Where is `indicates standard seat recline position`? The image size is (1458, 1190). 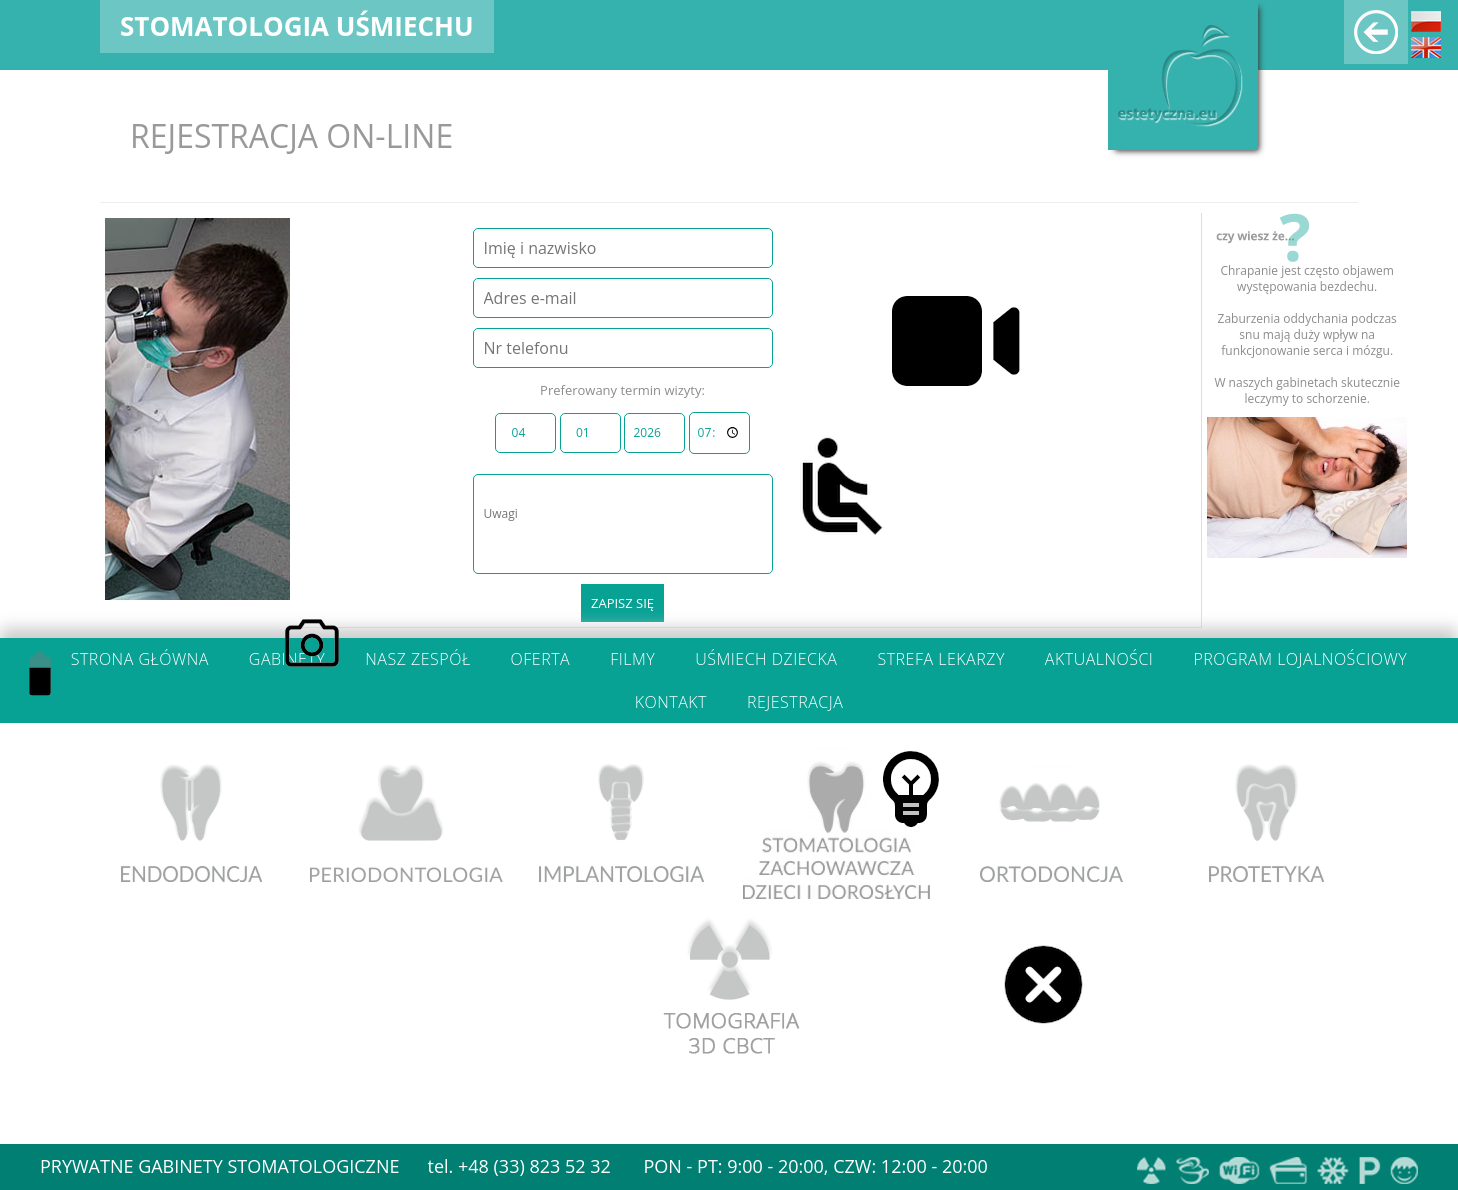
indicates standard seat recline position is located at coordinates (842, 487).